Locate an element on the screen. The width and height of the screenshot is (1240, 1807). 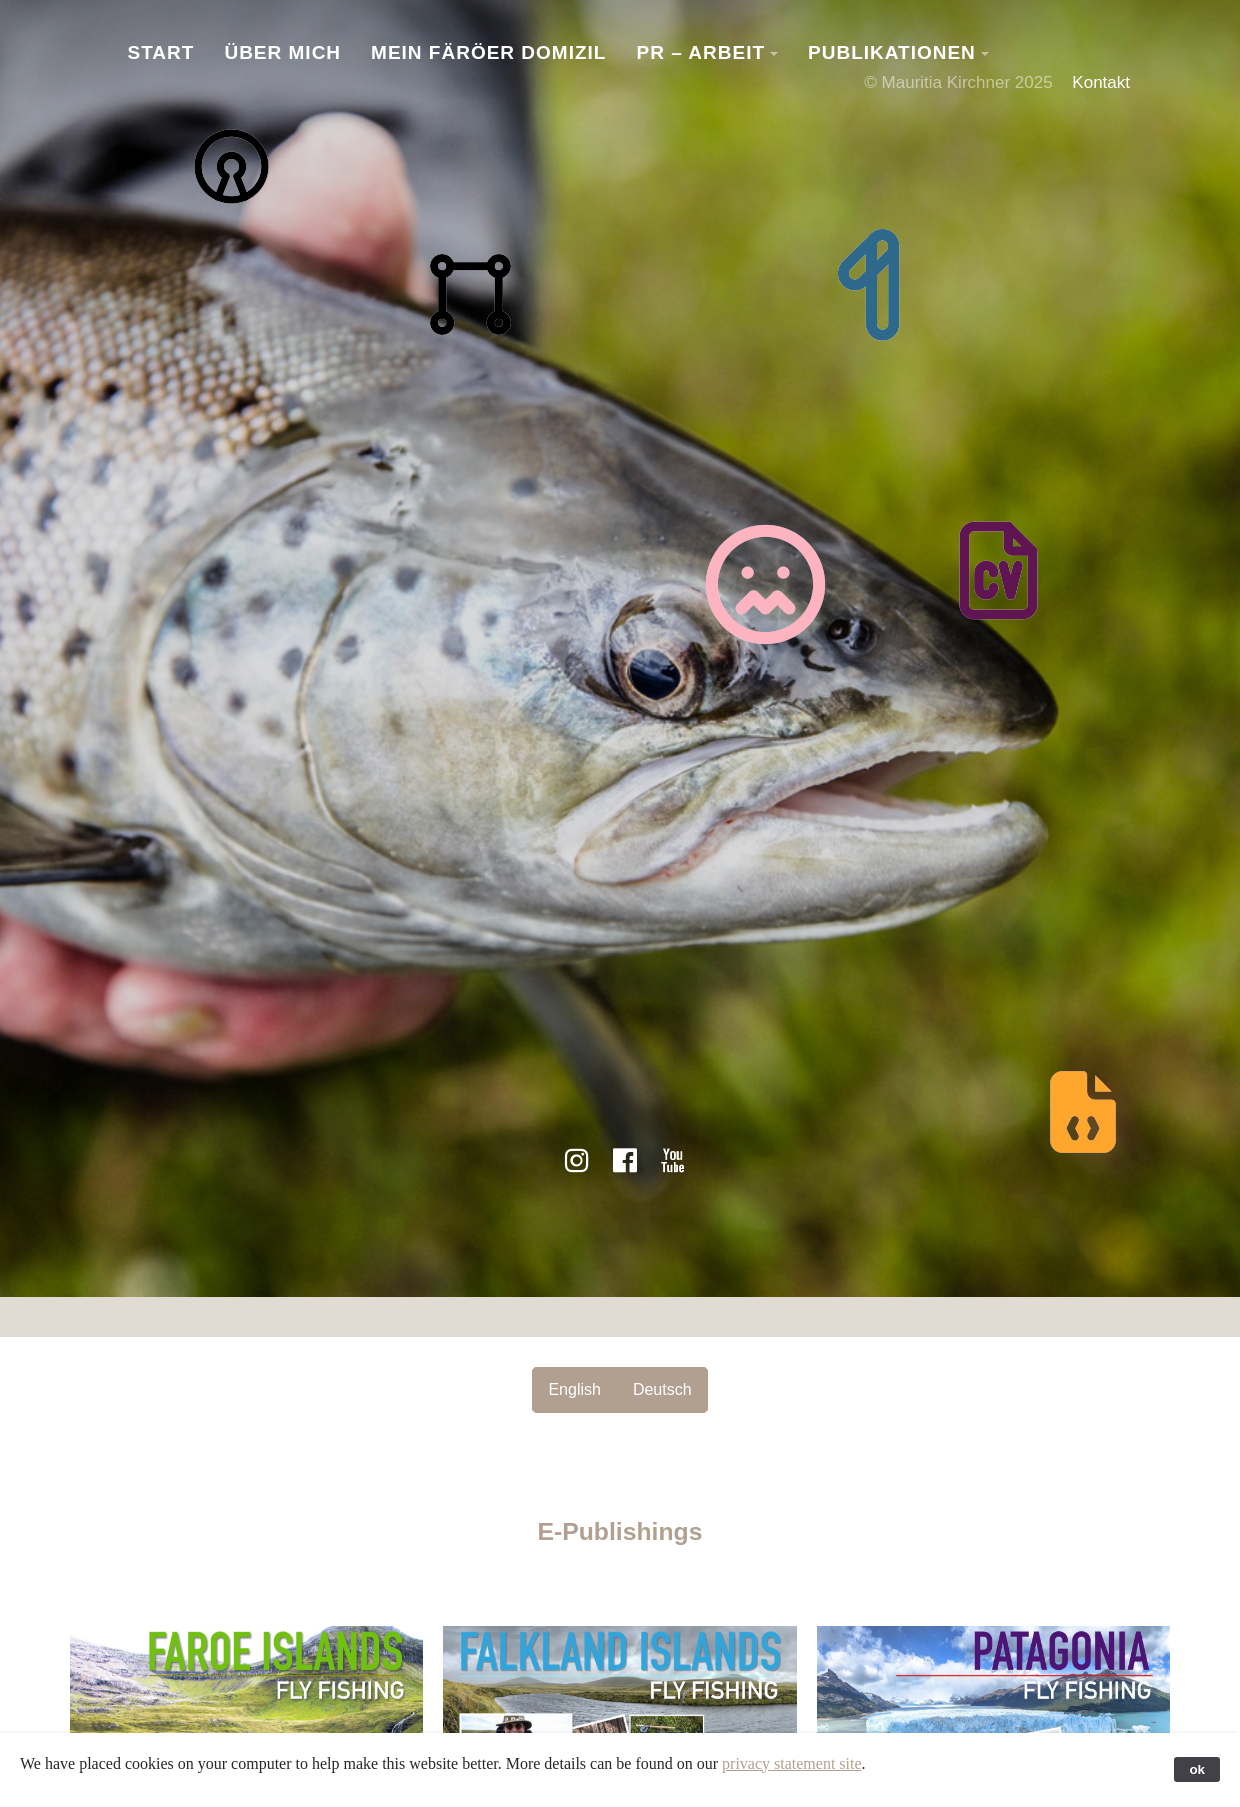
connect nodes or create a path between points is located at coordinates (470, 294).